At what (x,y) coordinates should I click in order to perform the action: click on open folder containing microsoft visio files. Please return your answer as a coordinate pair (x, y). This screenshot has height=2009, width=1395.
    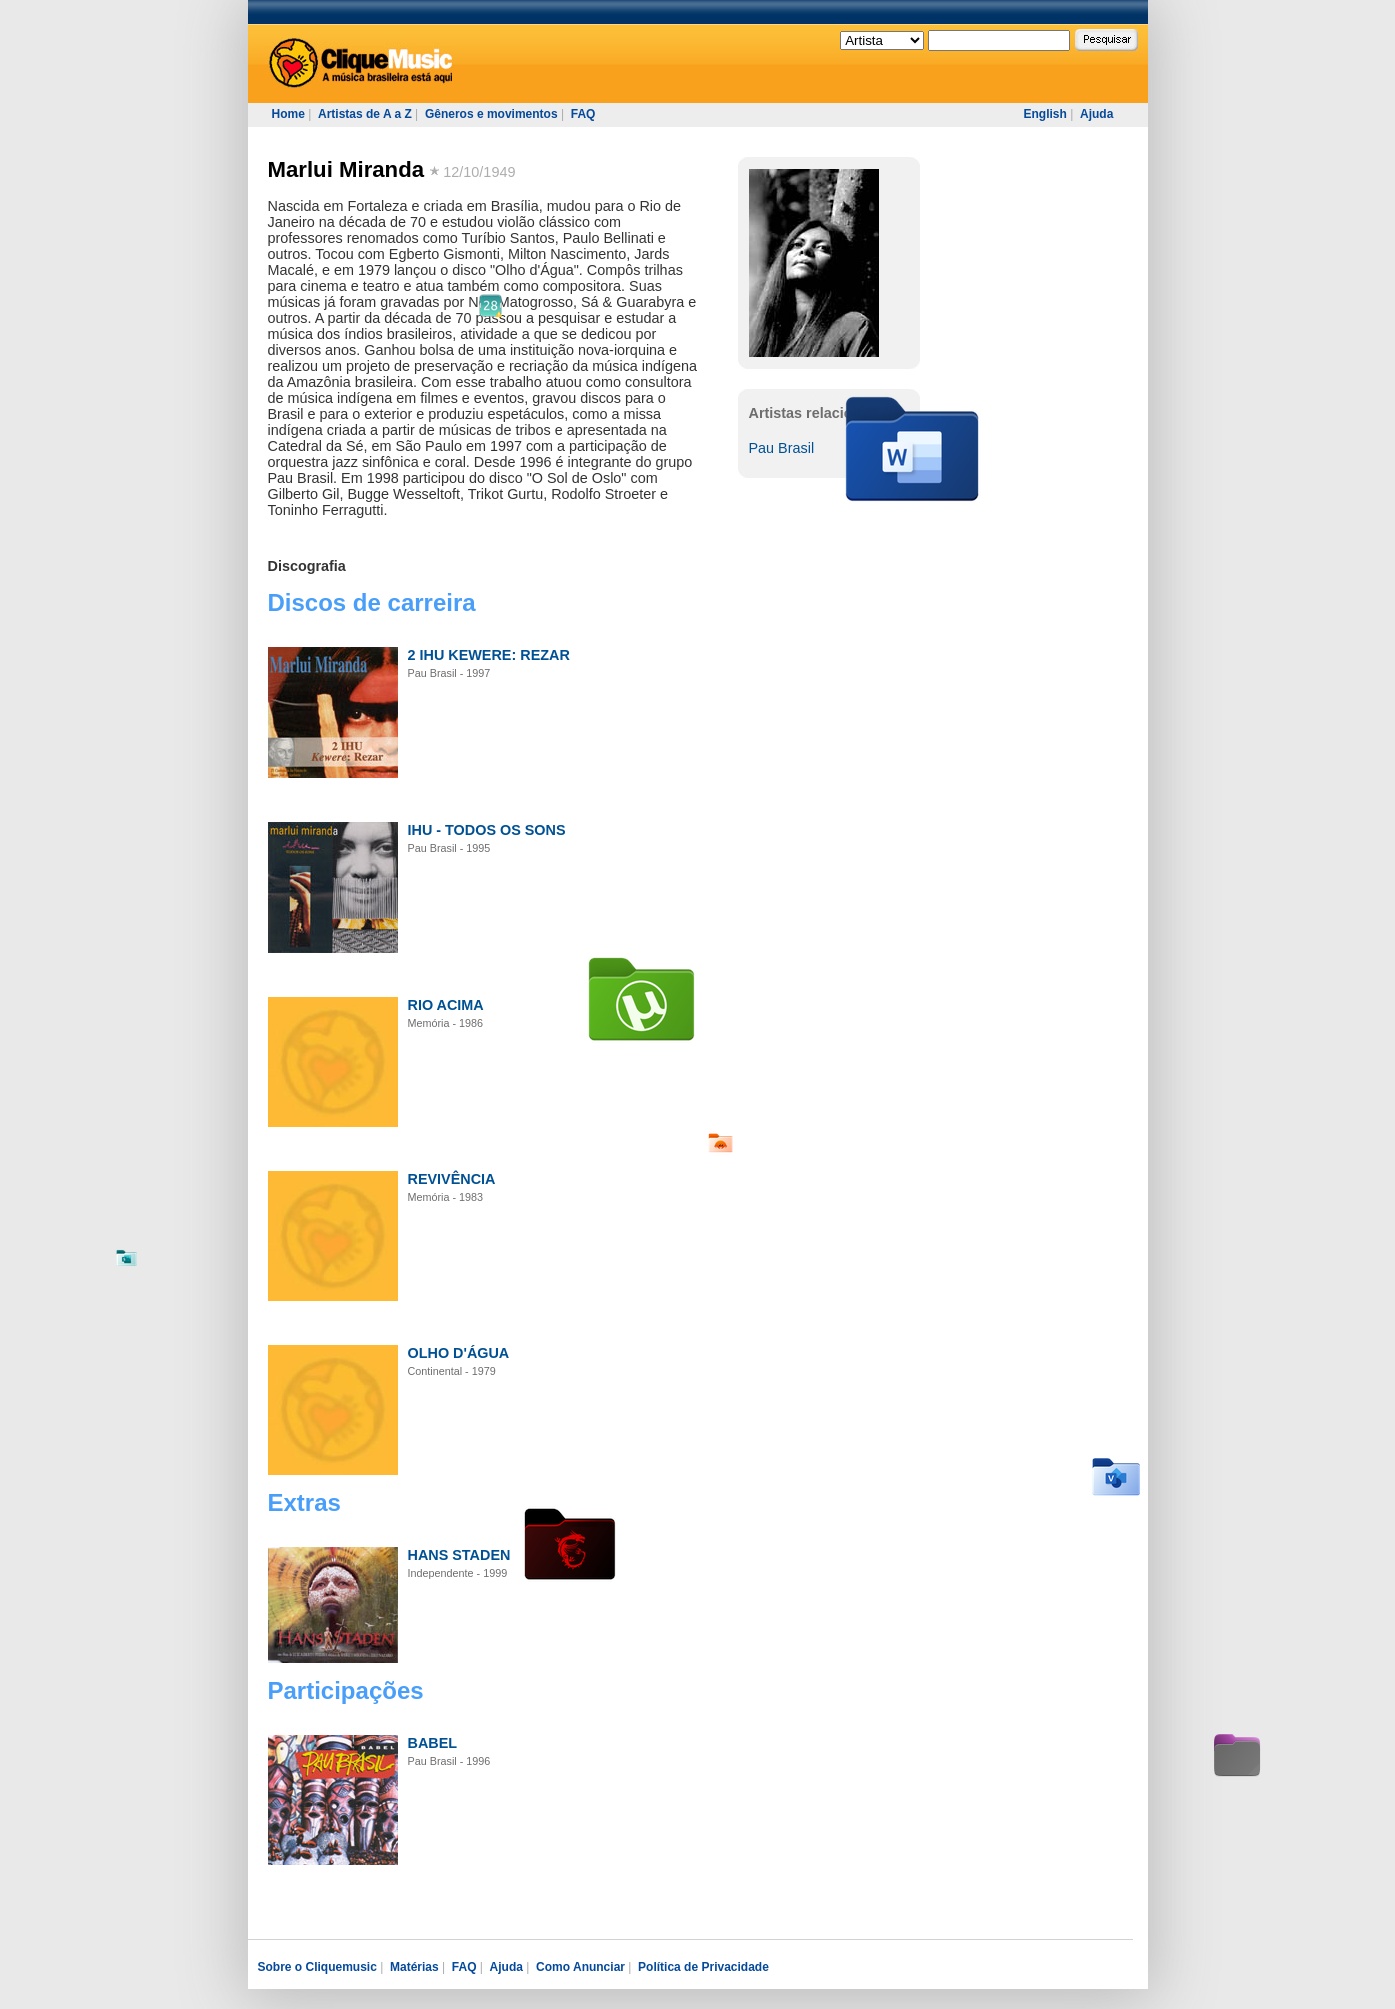
    Looking at the image, I should click on (1116, 1478).